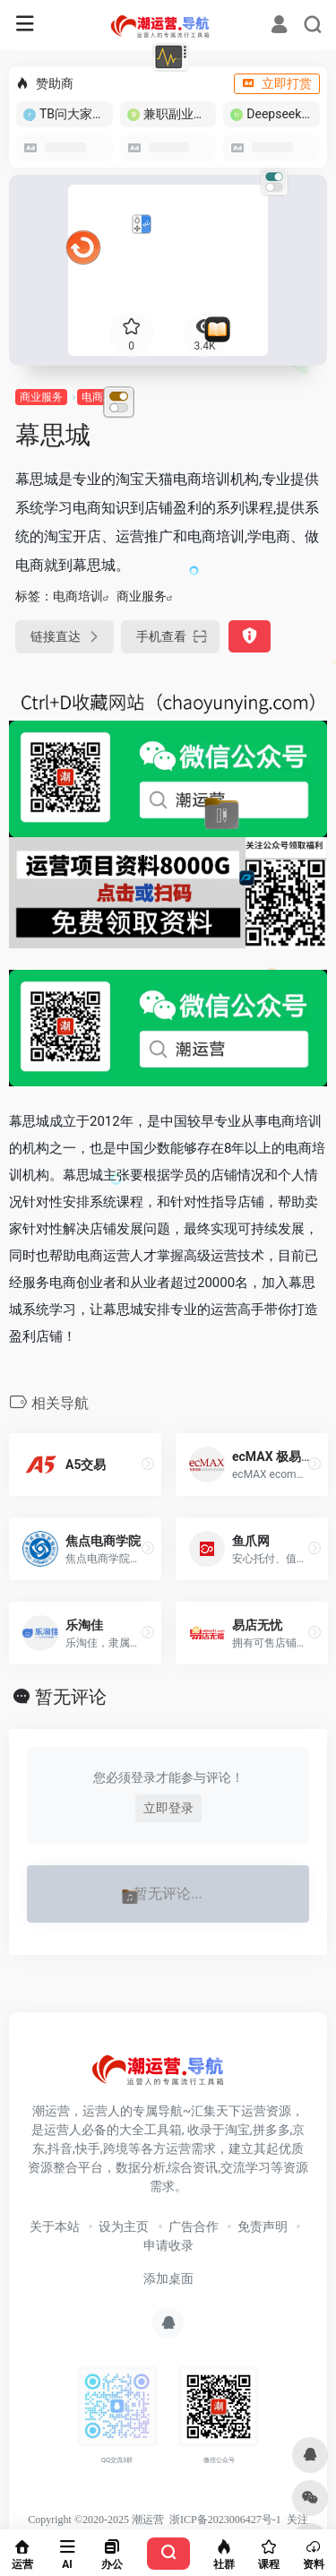 The image size is (336, 2576). Describe the element at coordinates (130, 1897) in the screenshot. I see `open your music folder` at that location.